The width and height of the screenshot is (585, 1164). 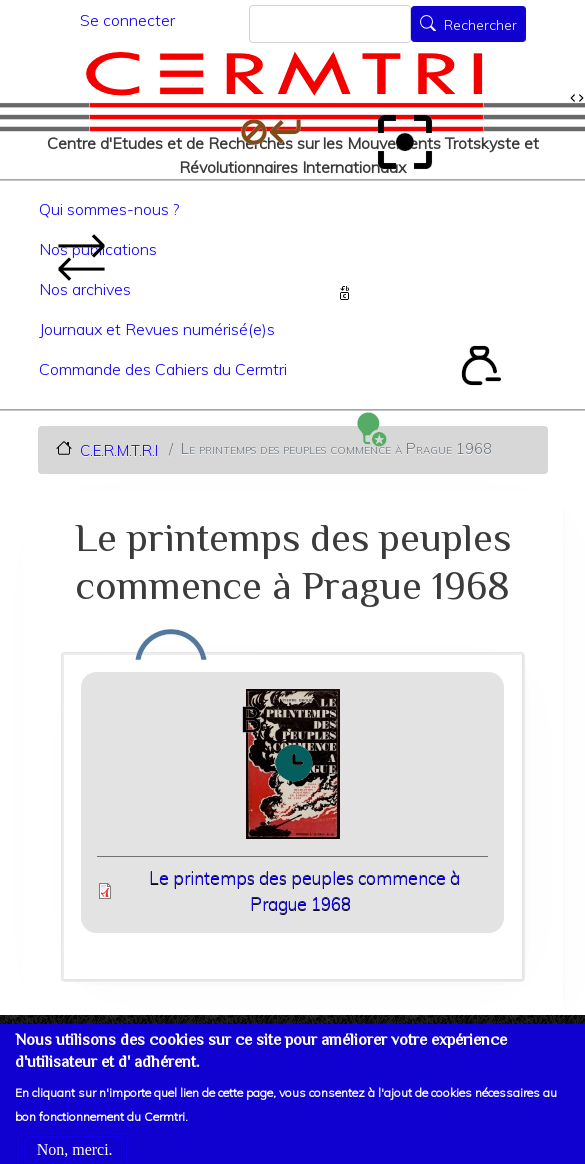 What do you see at coordinates (250, 719) in the screenshot?
I see `apply bold formatting to selected text` at bounding box center [250, 719].